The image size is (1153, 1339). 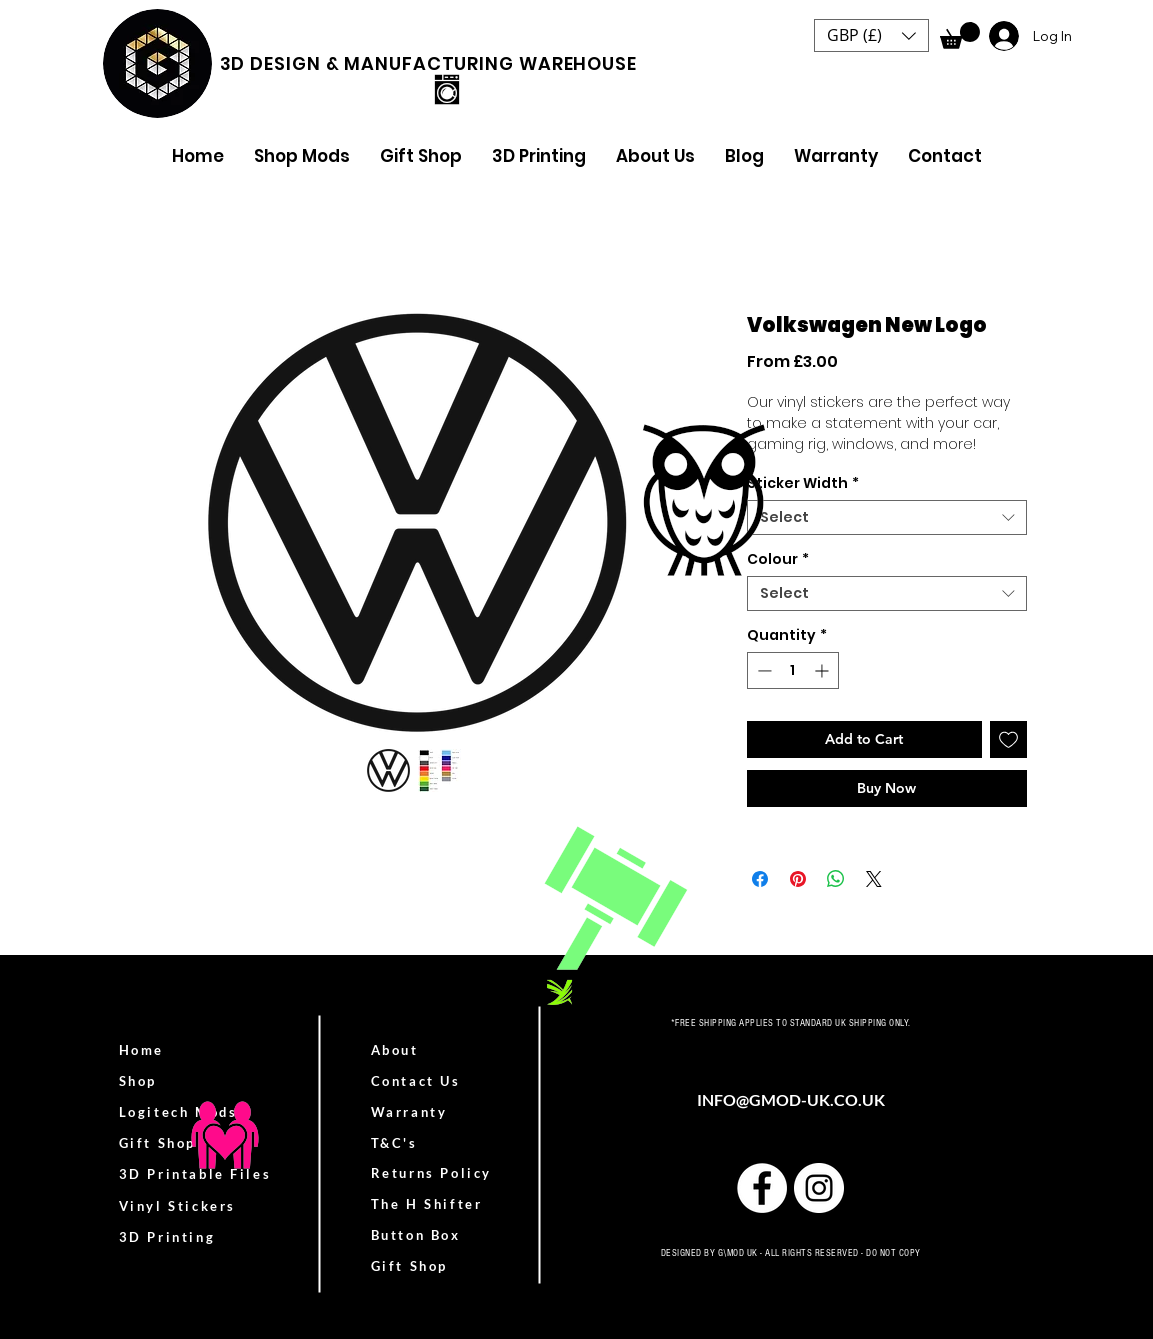 What do you see at coordinates (225, 1135) in the screenshot?
I see `indicates a romantic relationship or couple status` at bounding box center [225, 1135].